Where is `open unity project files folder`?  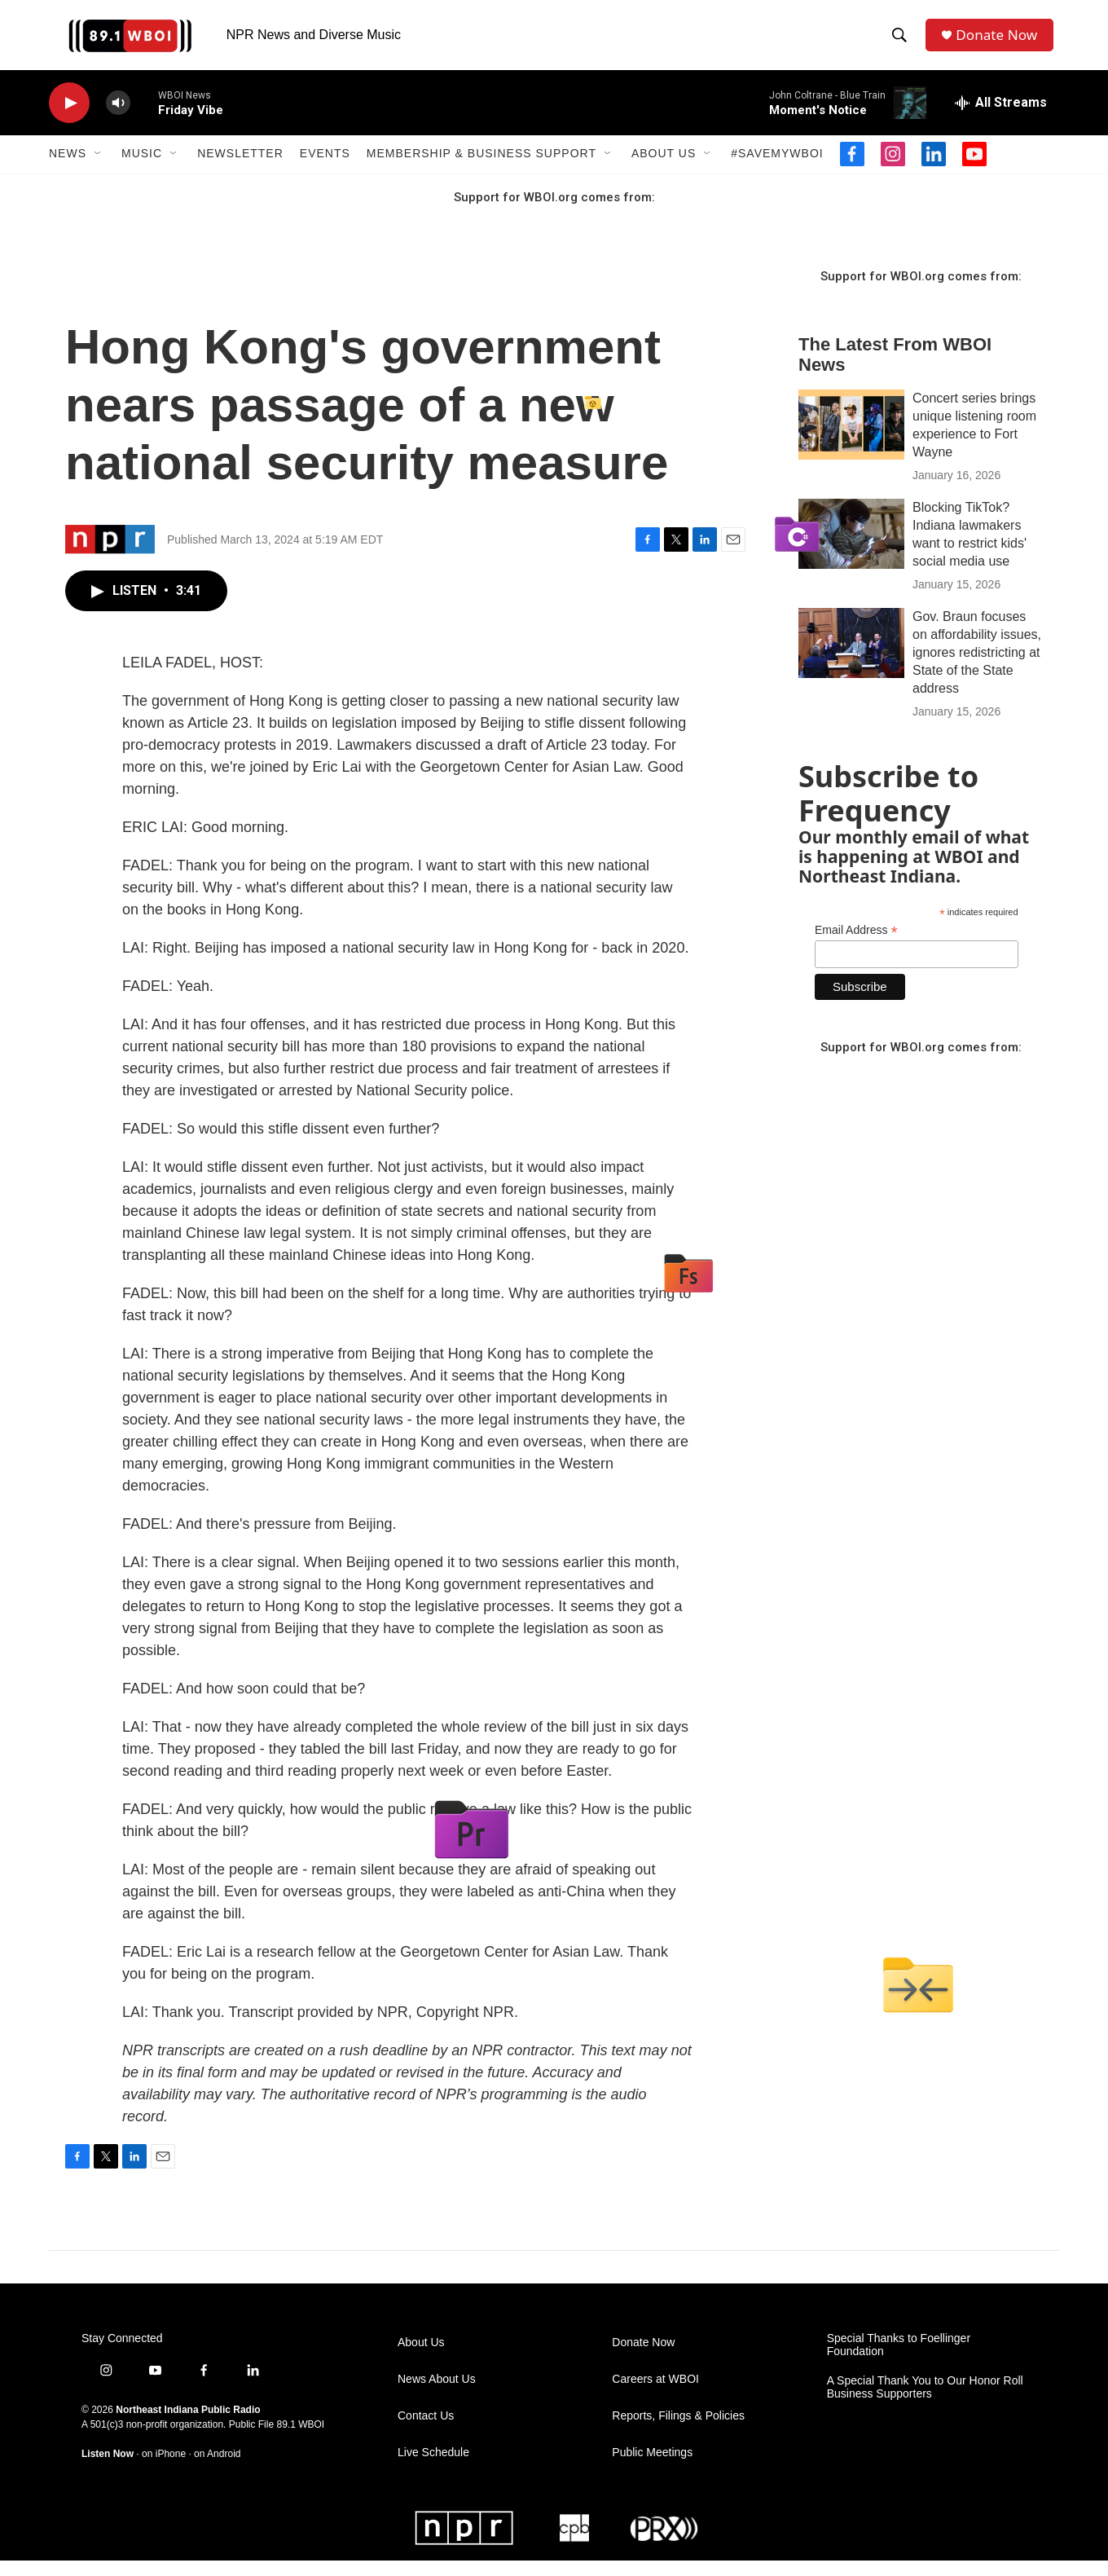 open unity project files folder is located at coordinates (592, 403).